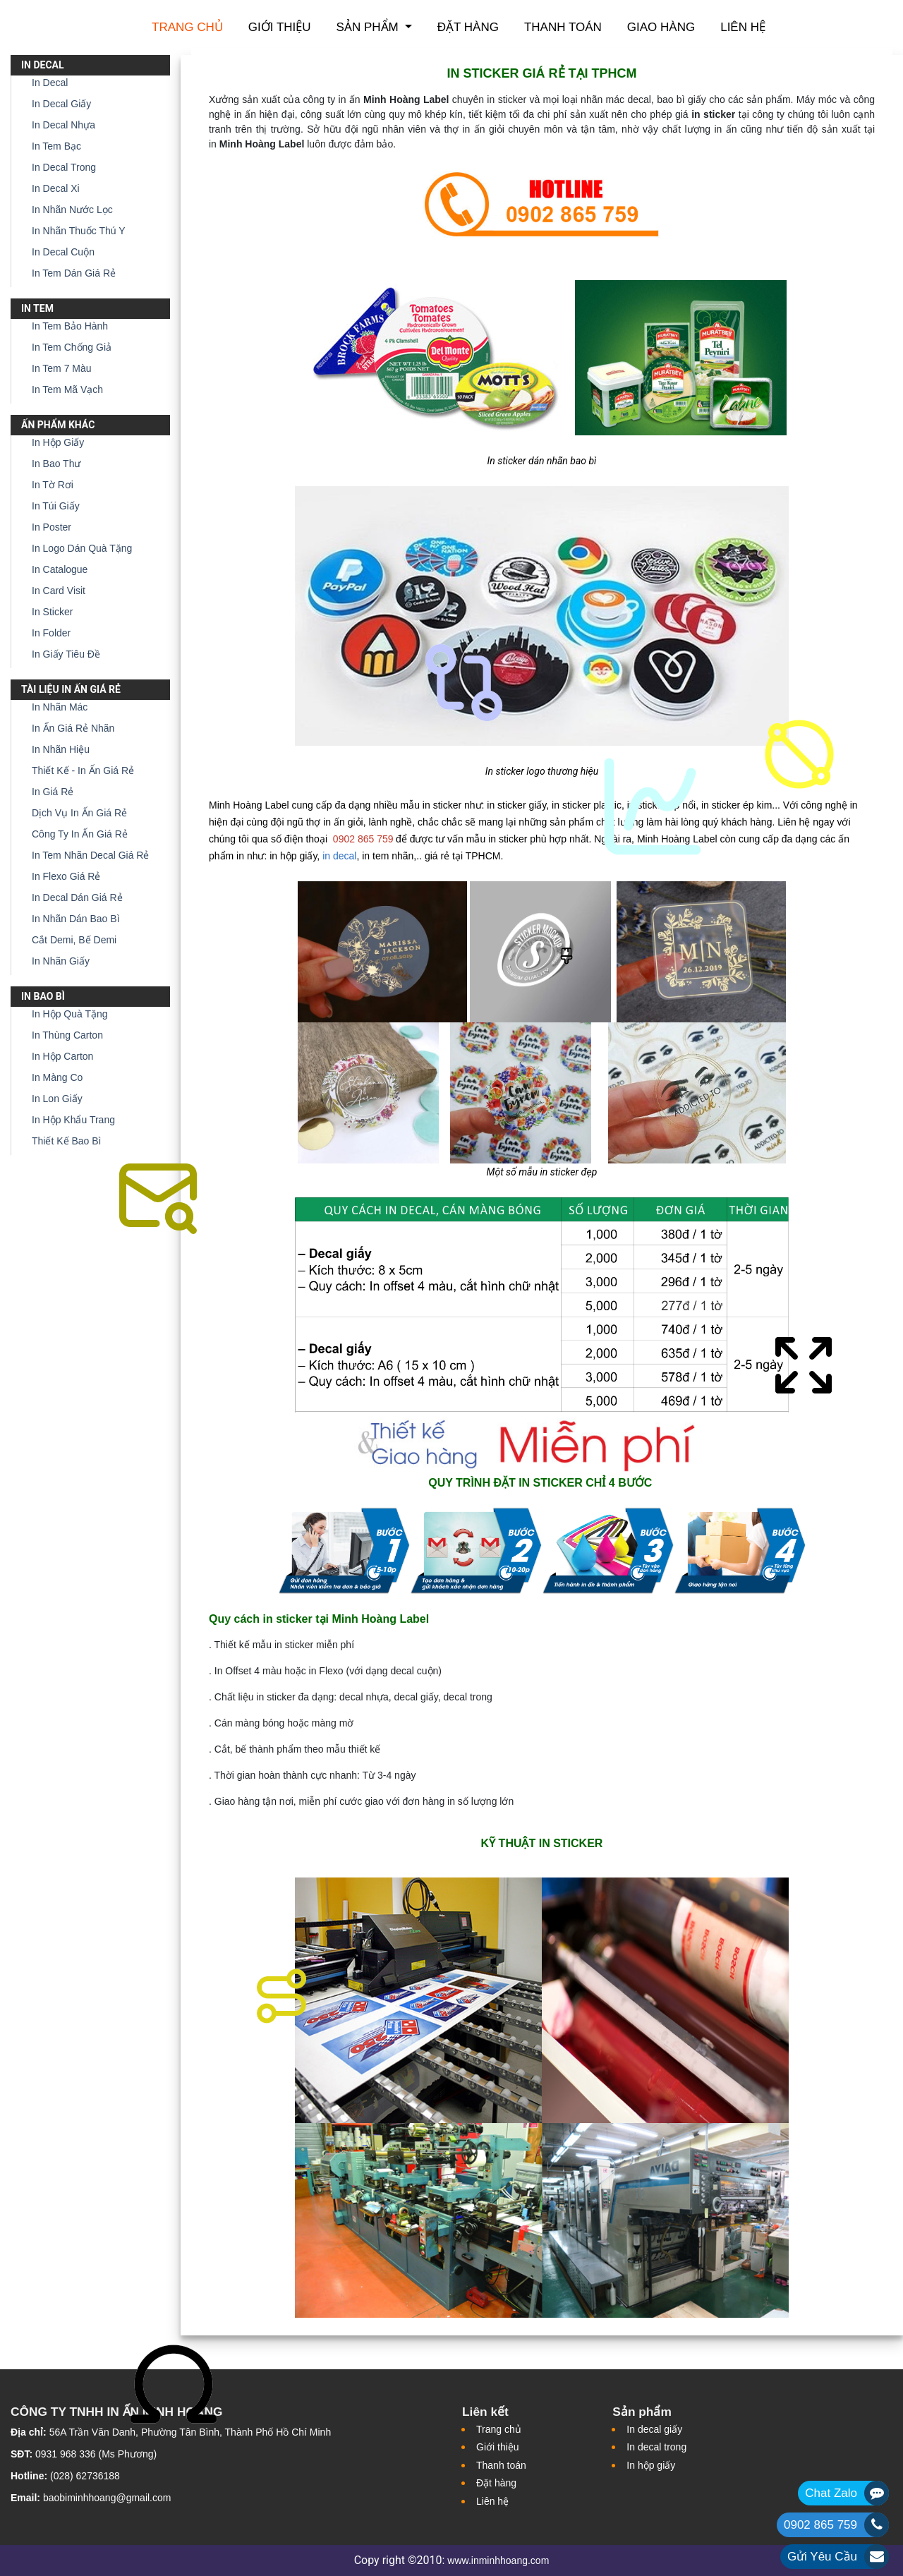 The height and width of the screenshot is (2576, 903). I want to click on search your emails, so click(158, 1195).